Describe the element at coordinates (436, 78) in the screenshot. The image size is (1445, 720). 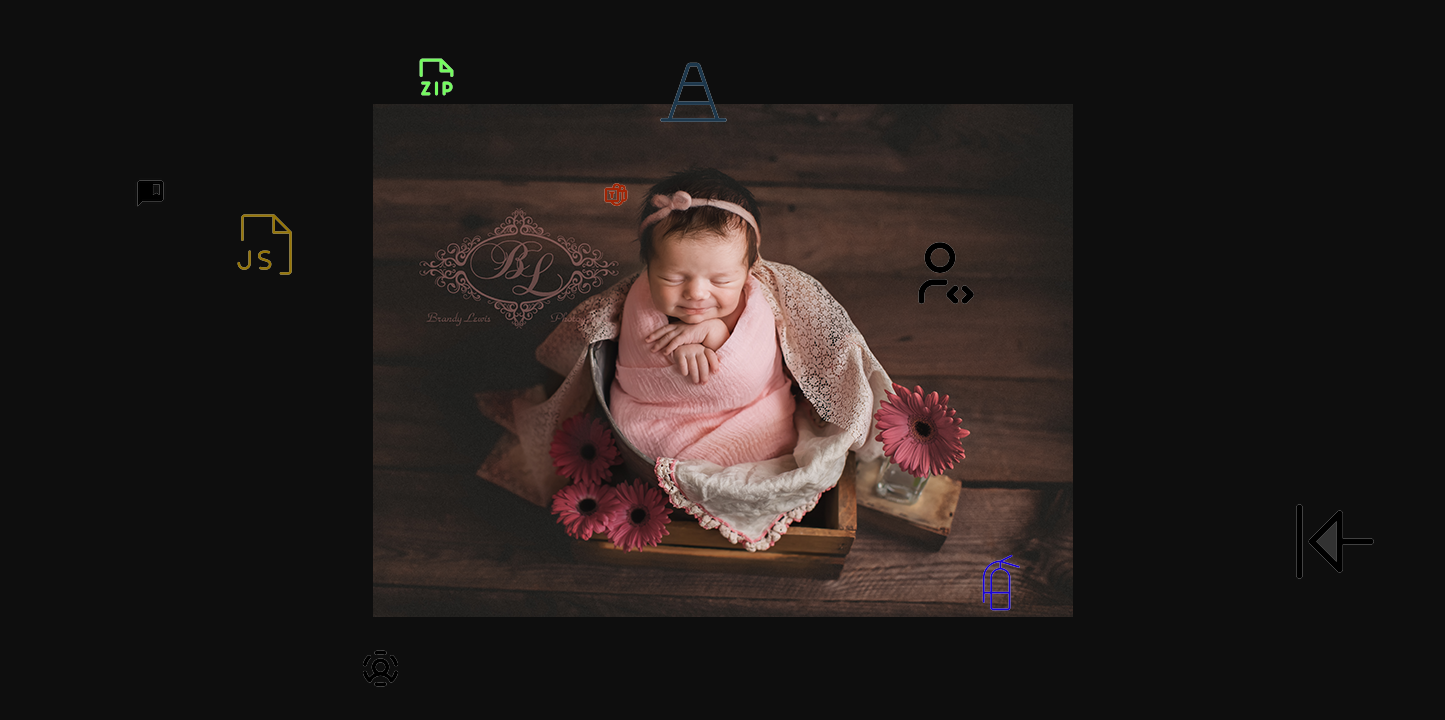
I see `compress files into a zip archive` at that location.